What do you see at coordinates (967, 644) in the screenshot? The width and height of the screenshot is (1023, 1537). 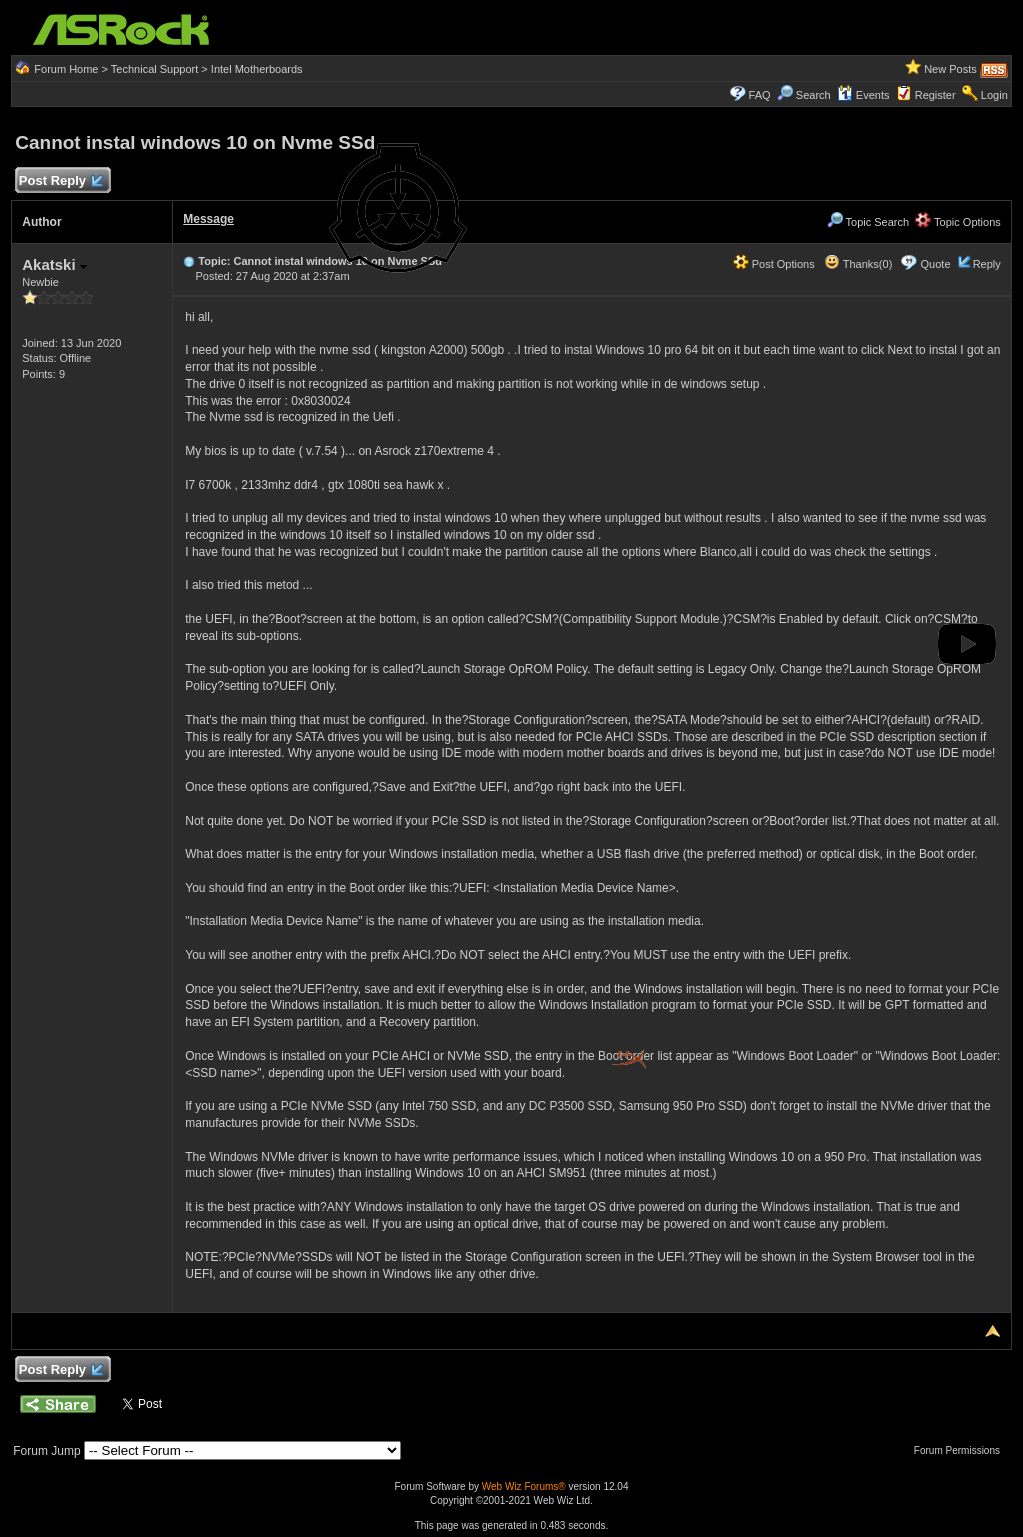 I see `open YouTube app` at bounding box center [967, 644].